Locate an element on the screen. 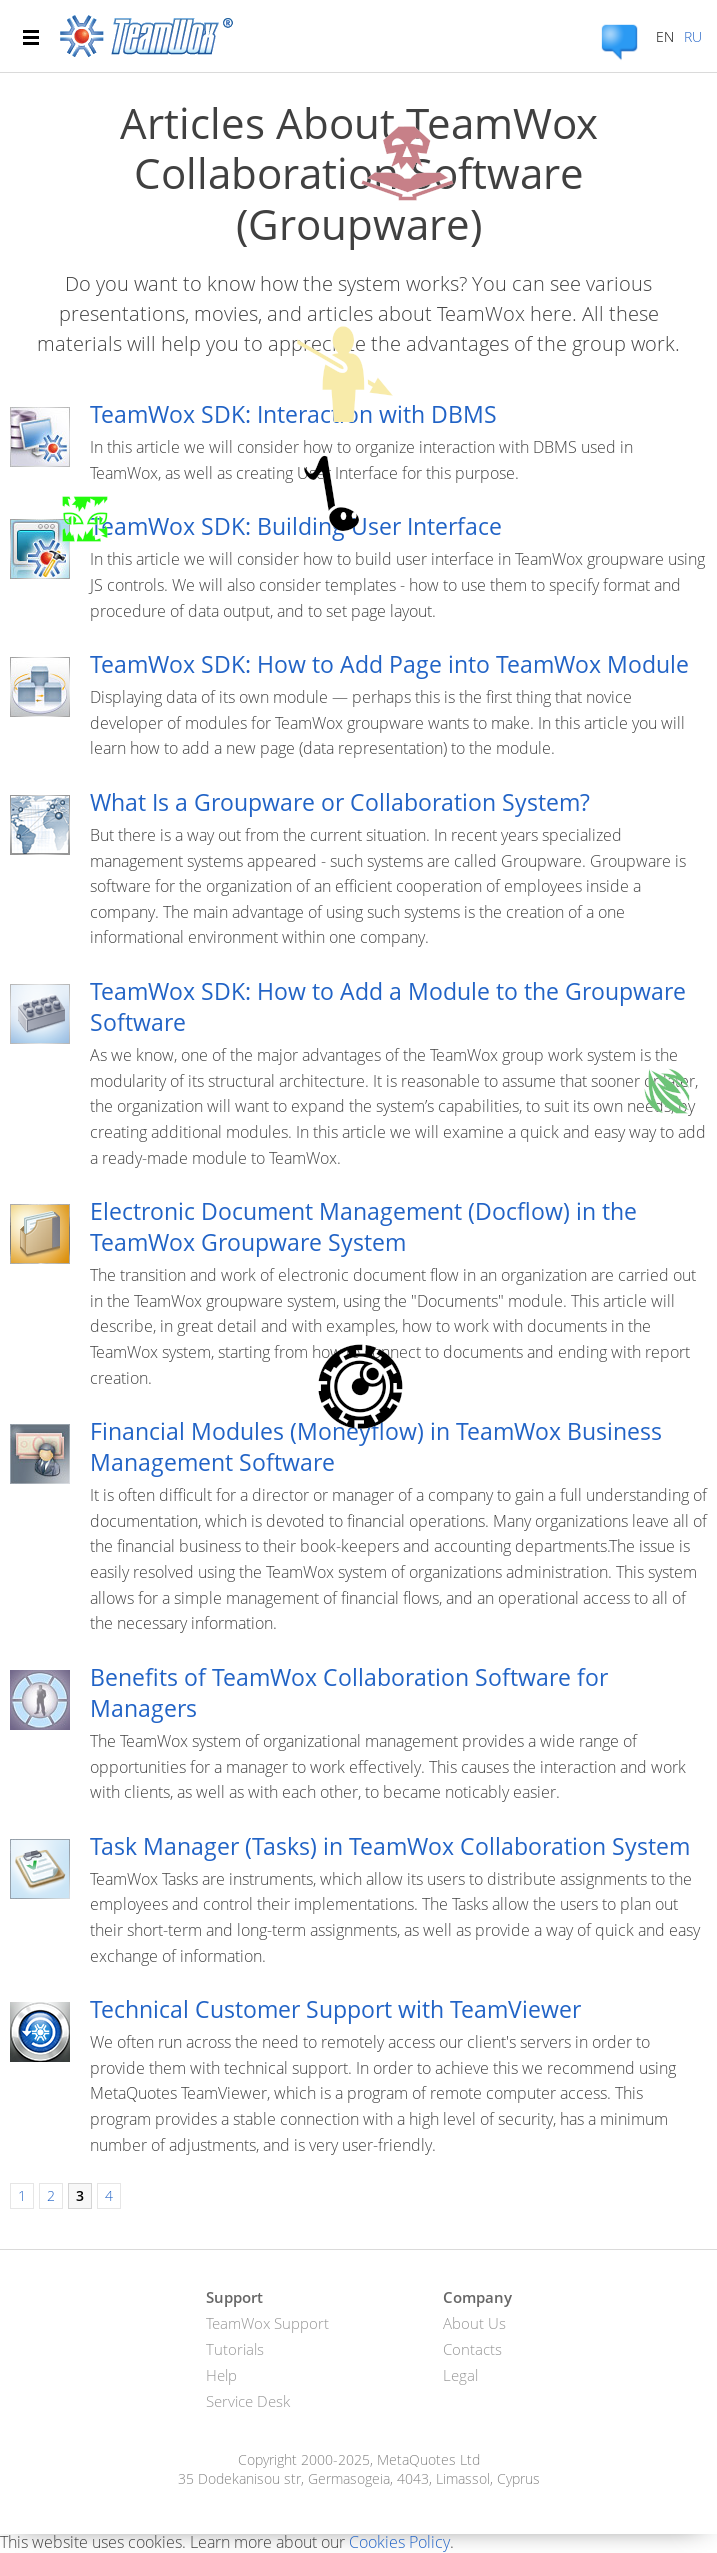  view death note or cursed book item in game inventory is located at coordinates (407, 166).